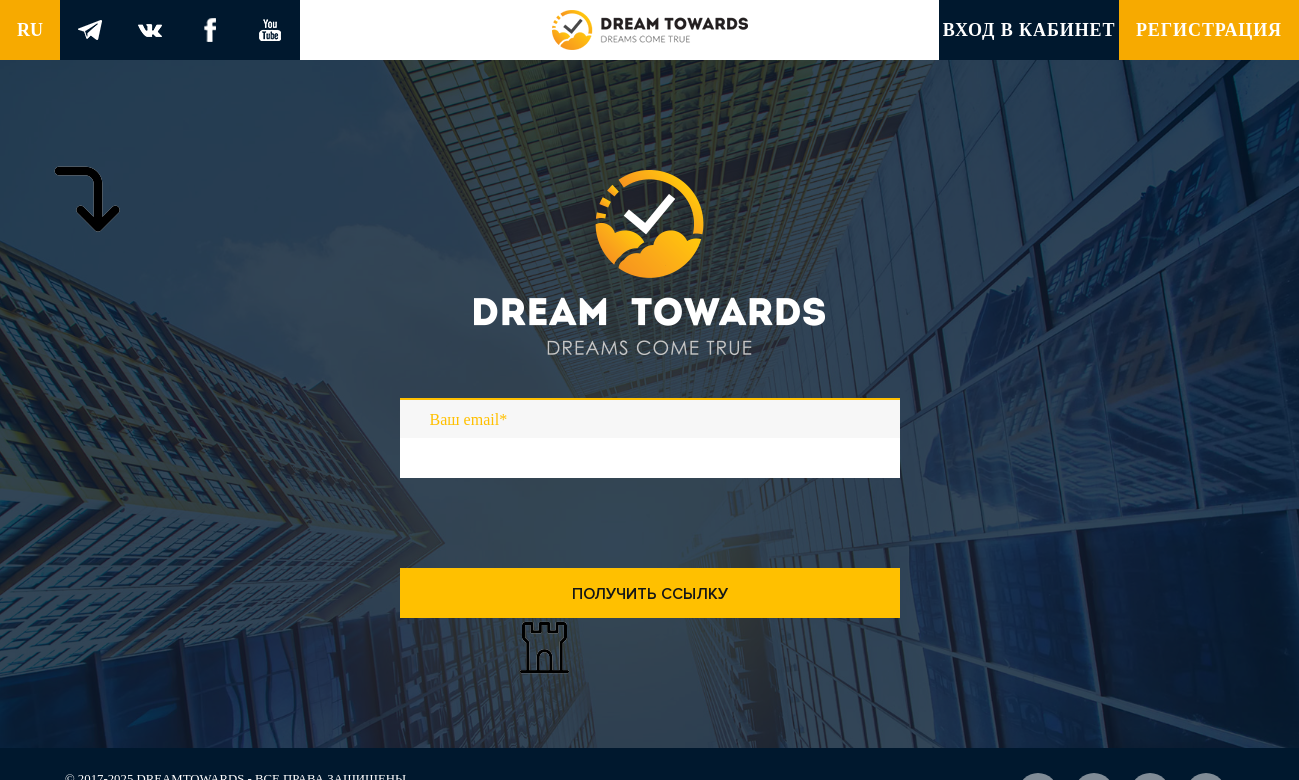 The width and height of the screenshot is (1299, 780). What do you see at coordinates (544, 646) in the screenshot?
I see `access castle or fortress-themed content` at bounding box center [544, 646].